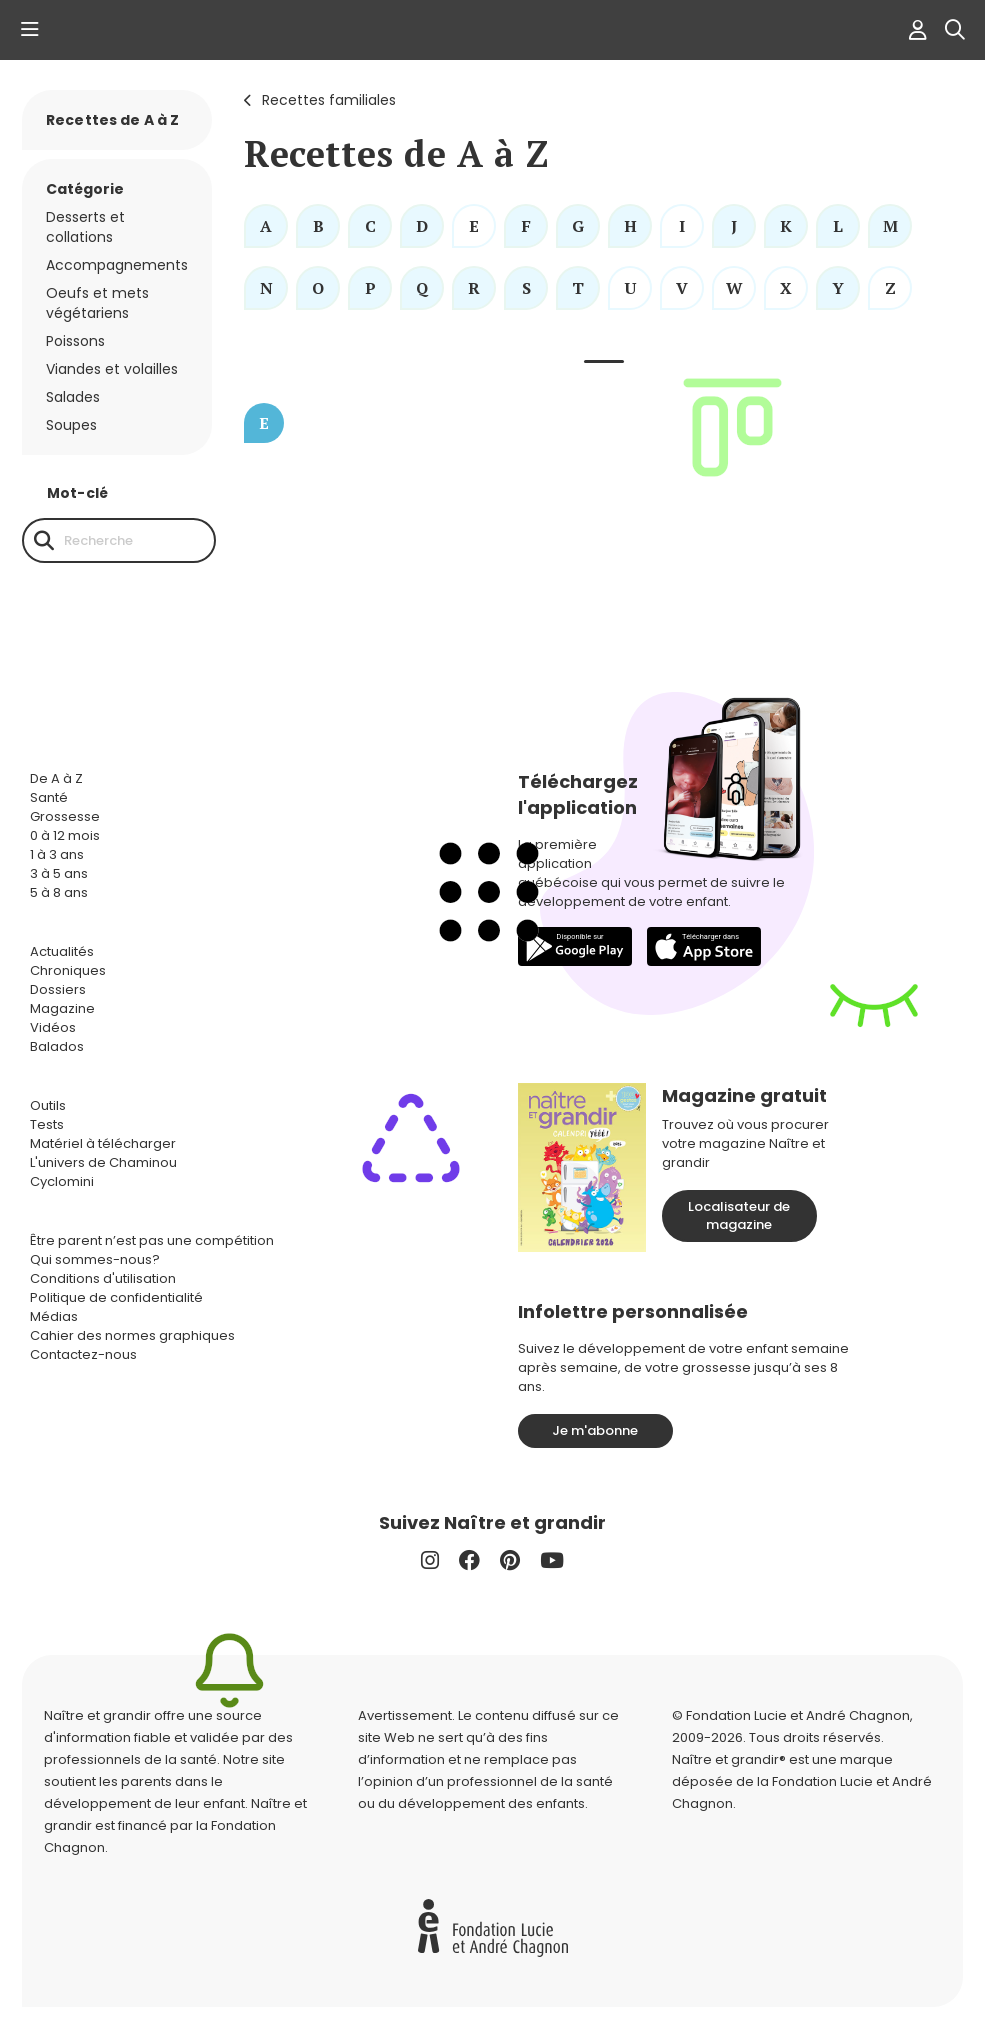 The image size is (985, 2029). What do you see at coordinates (229, 1670) in the screenshot?
I see `view notifications` at bounding box center [229, 1670].